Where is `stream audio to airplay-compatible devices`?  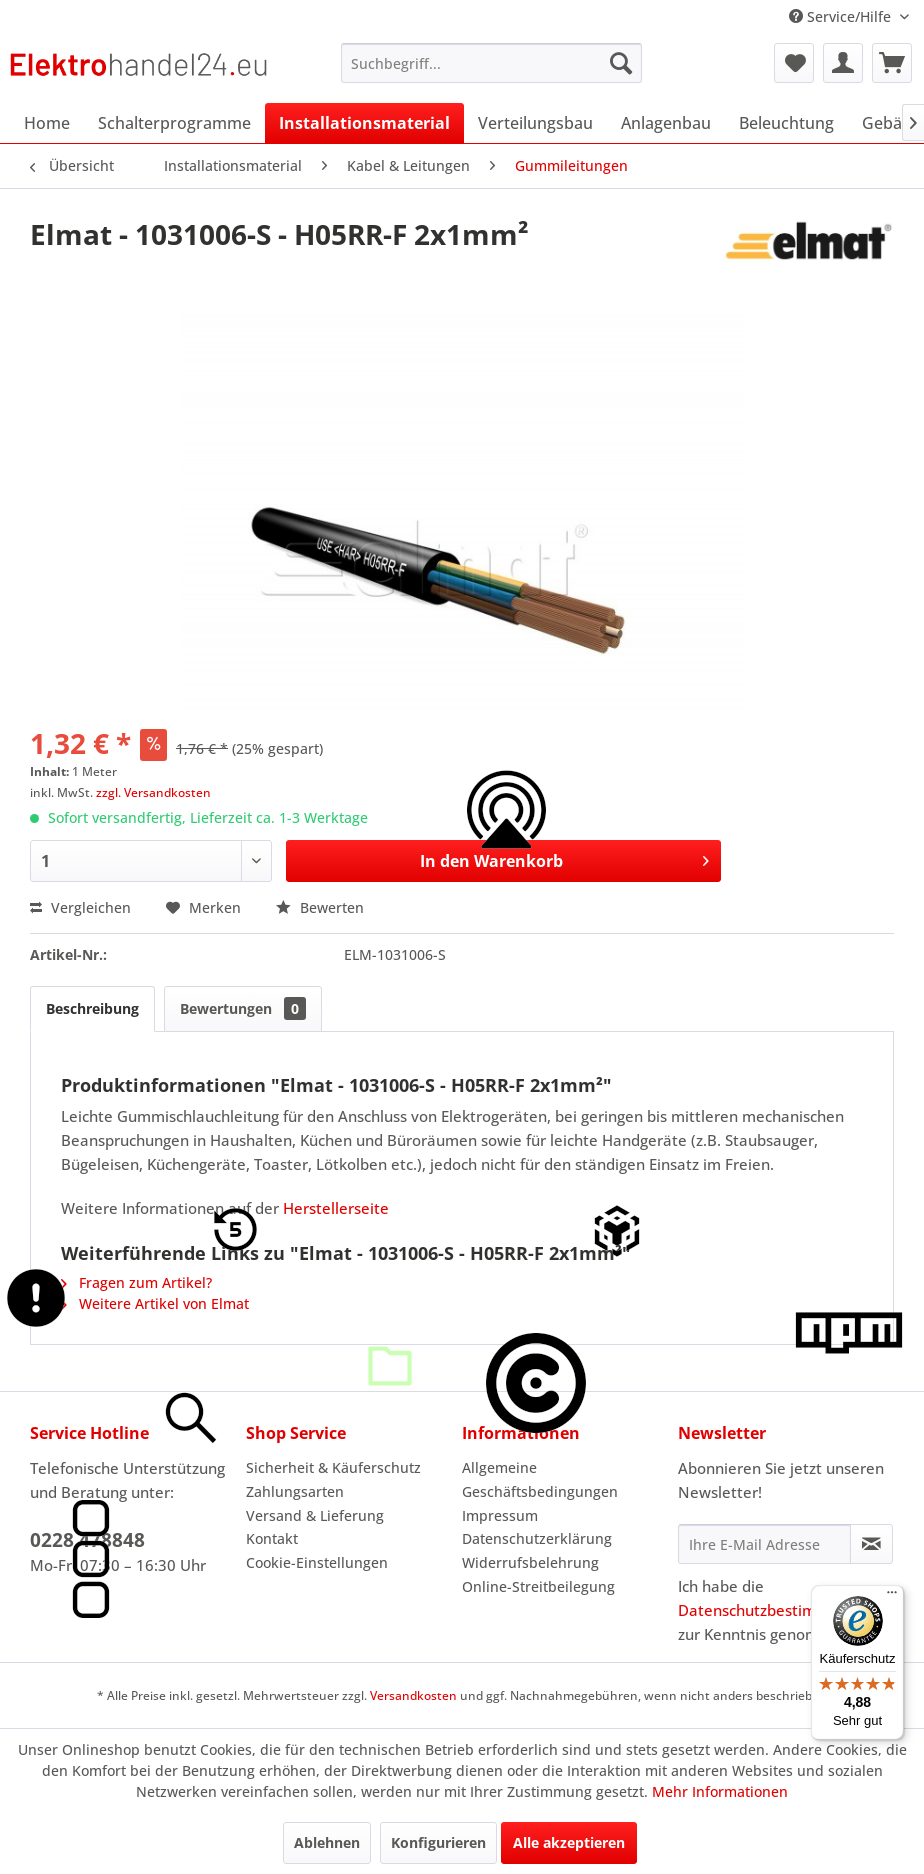 stream audio to airplay-compatible devices is located at coordinates (506, 809).